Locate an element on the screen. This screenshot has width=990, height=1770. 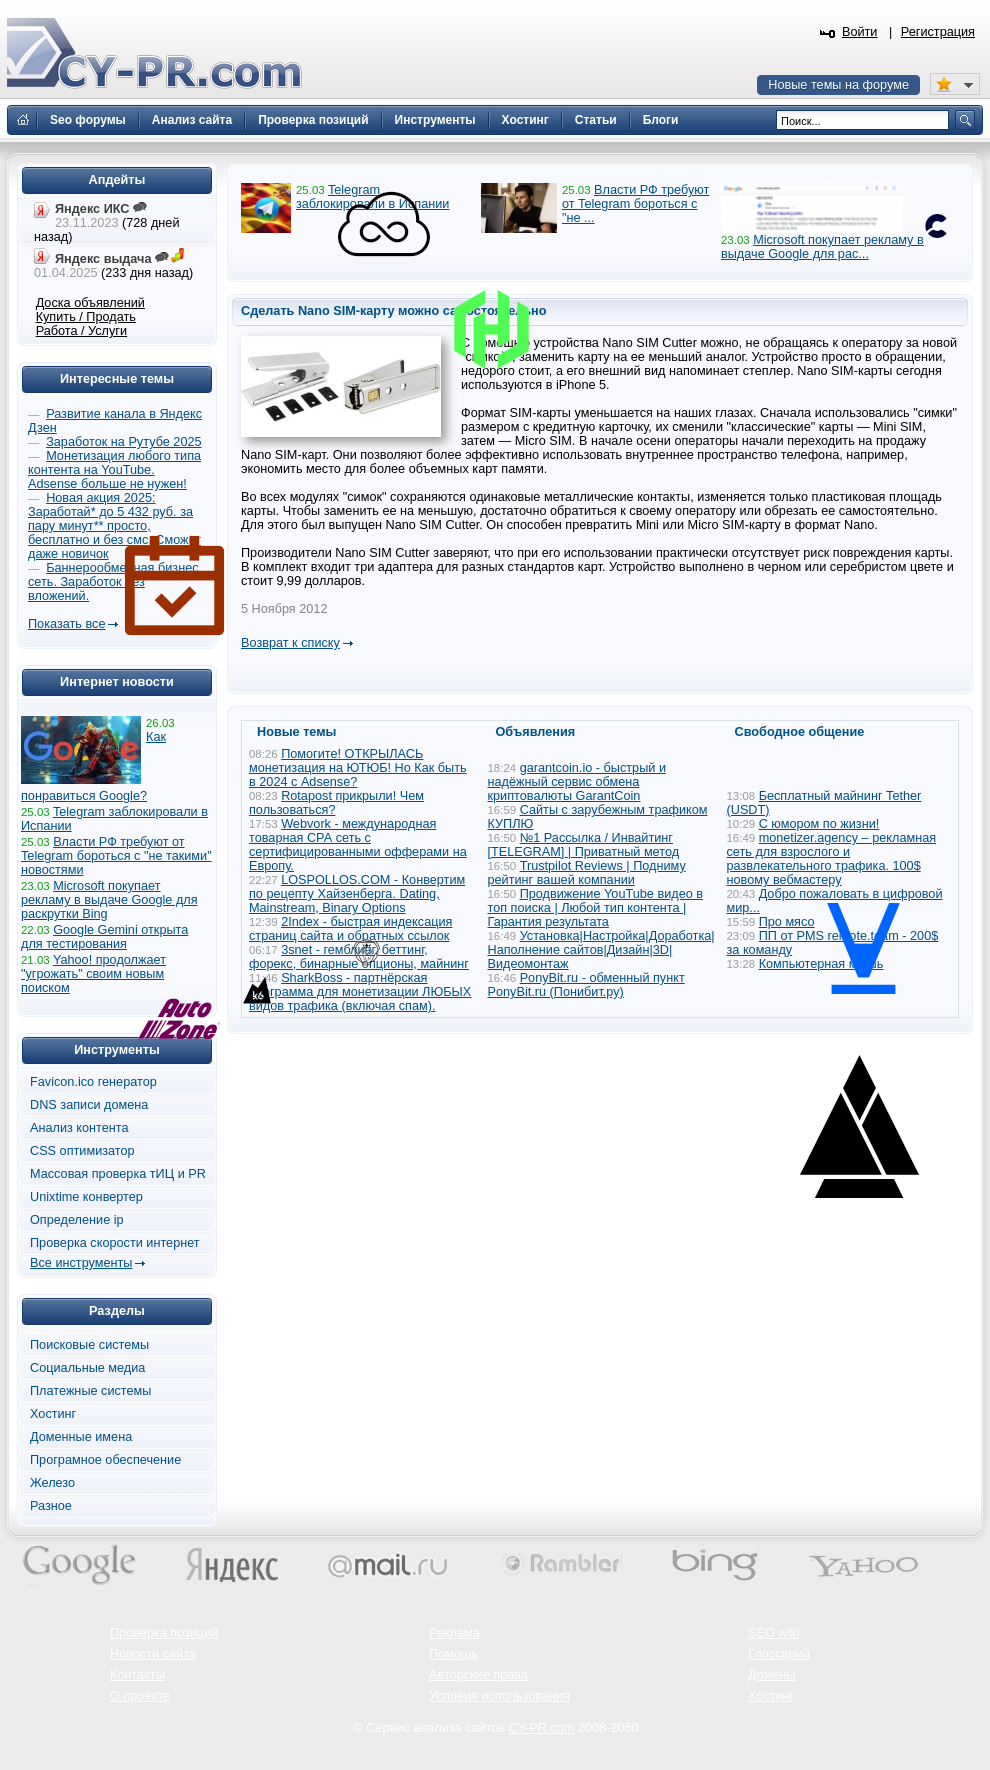
pino logging library logo is located at coordinates (859, 1126).